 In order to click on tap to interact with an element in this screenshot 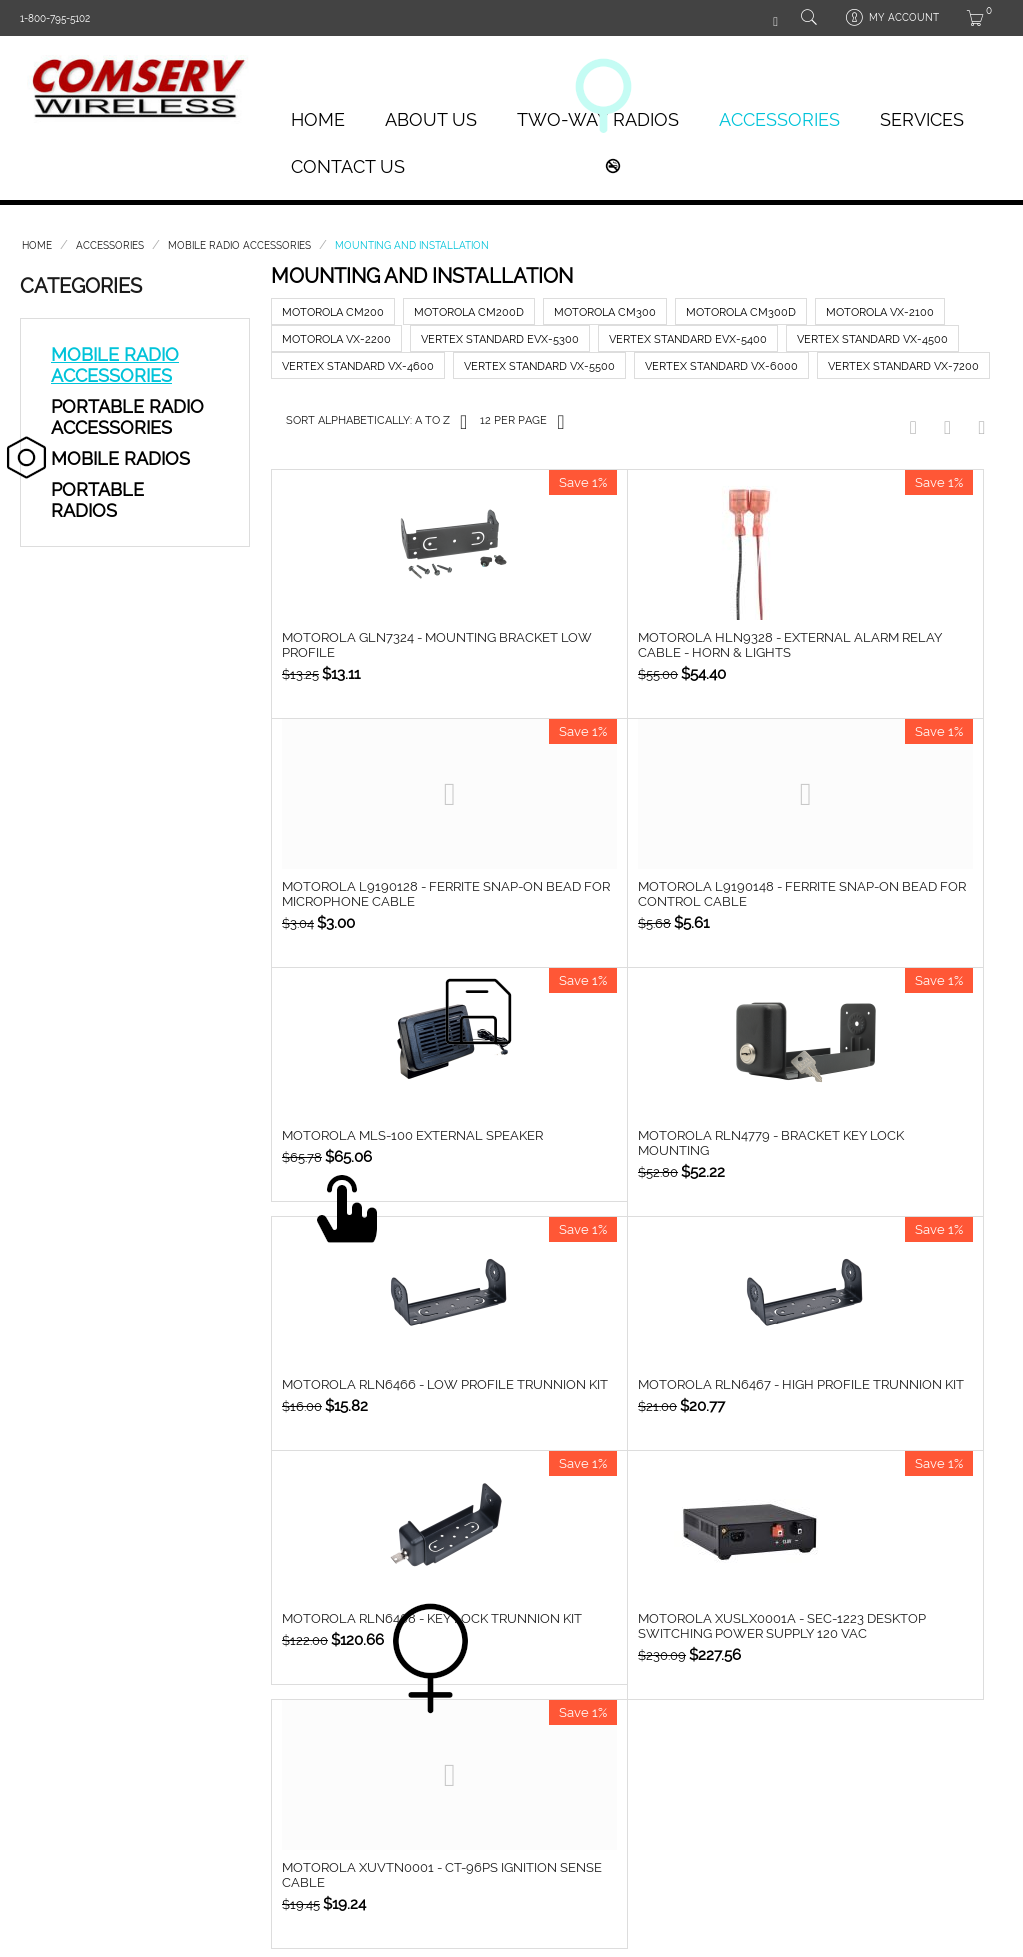, I will do `click(347, 1210)`.